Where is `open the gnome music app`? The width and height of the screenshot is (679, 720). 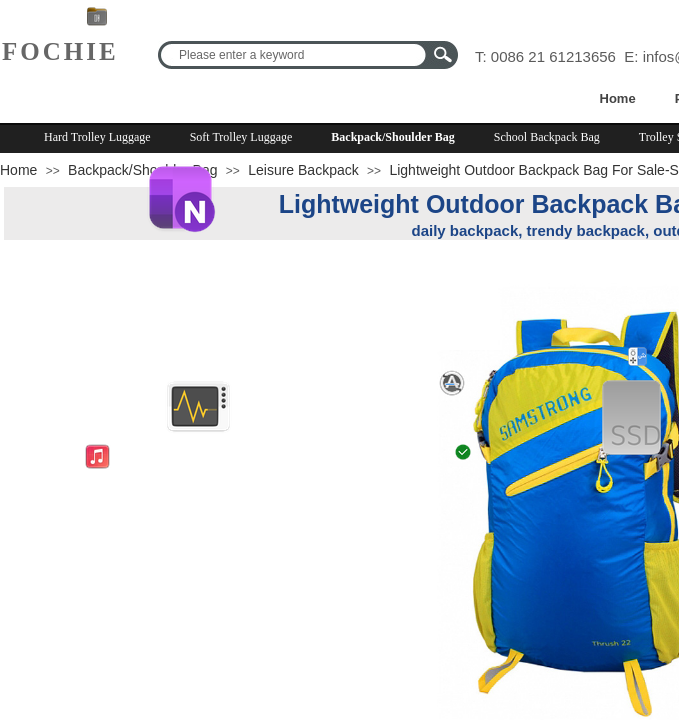
open the gnome music app is located at coordinates (97, 456).